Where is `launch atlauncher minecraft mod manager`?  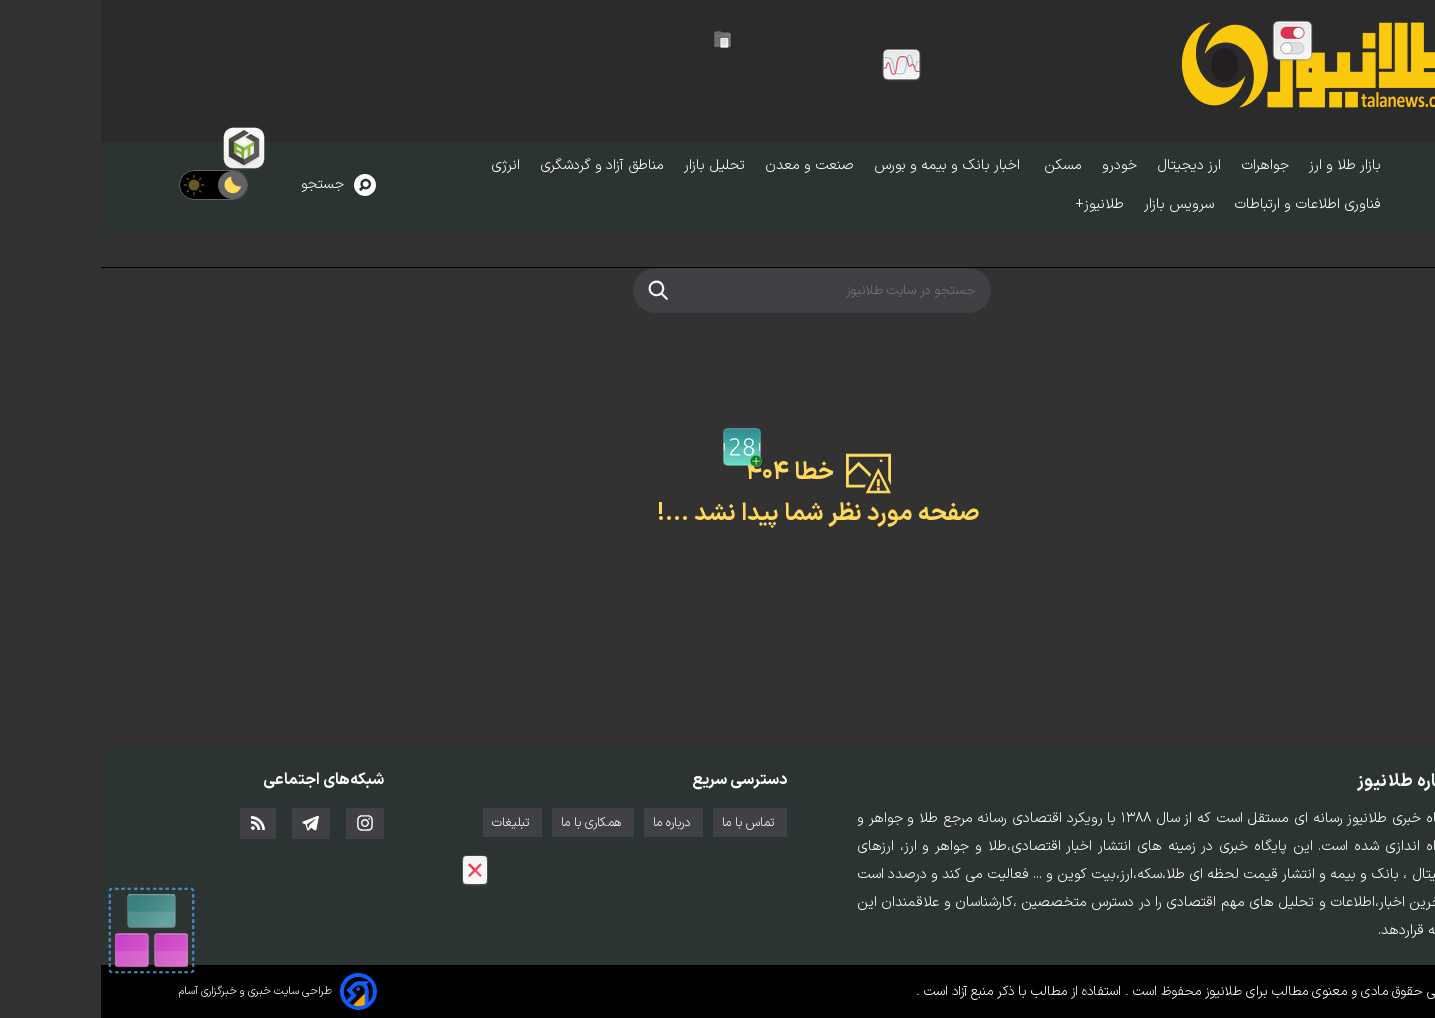
launch atlauncher minecraft mod manager is located at coordinates (244, 148).